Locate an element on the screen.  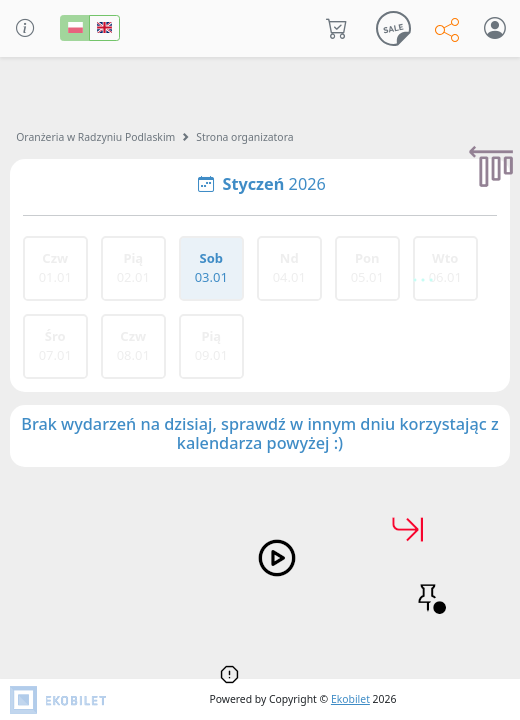
play media or video content is located at coordinates (277, 558).